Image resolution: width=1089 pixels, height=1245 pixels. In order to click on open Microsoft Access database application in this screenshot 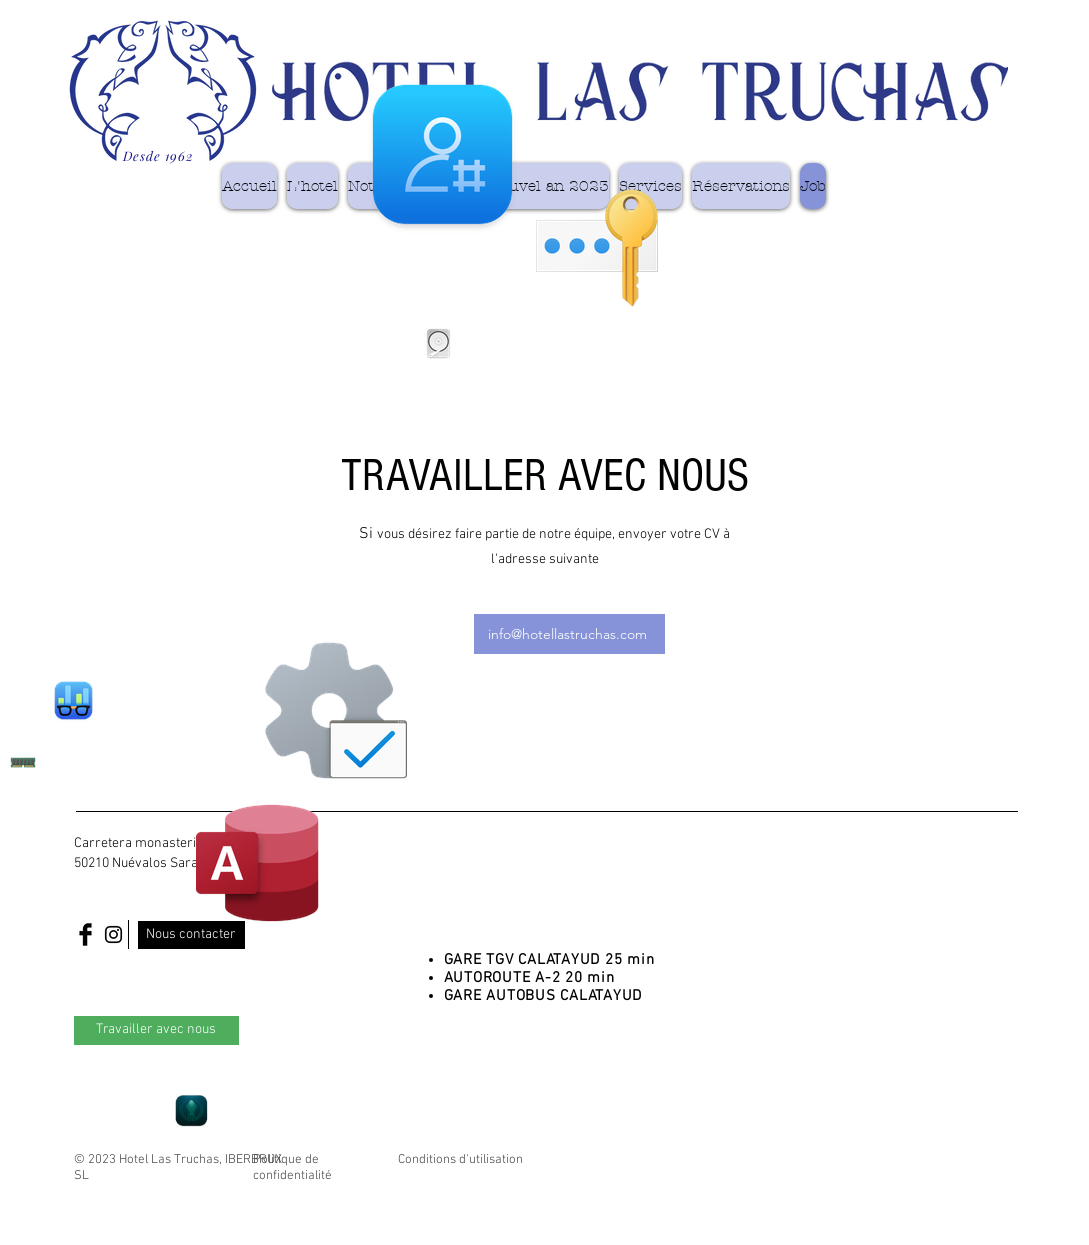, I will do `click(258, 863)`.